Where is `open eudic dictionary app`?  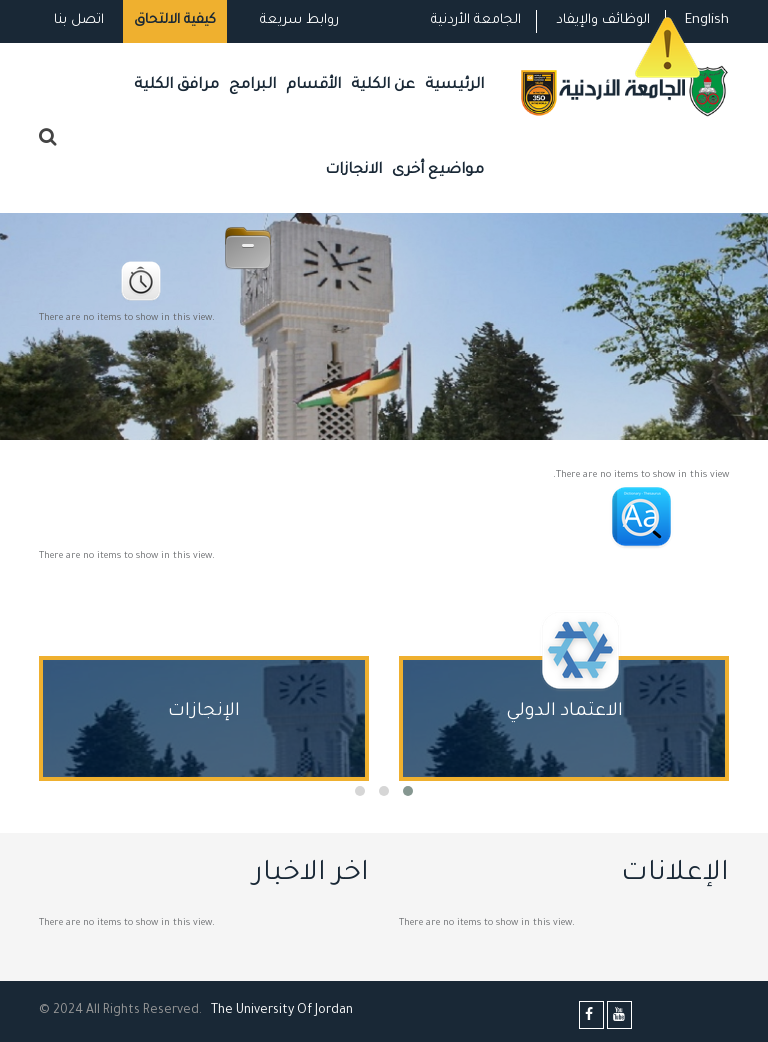 open eudic dictionary app is located at coordinates (641, 516).